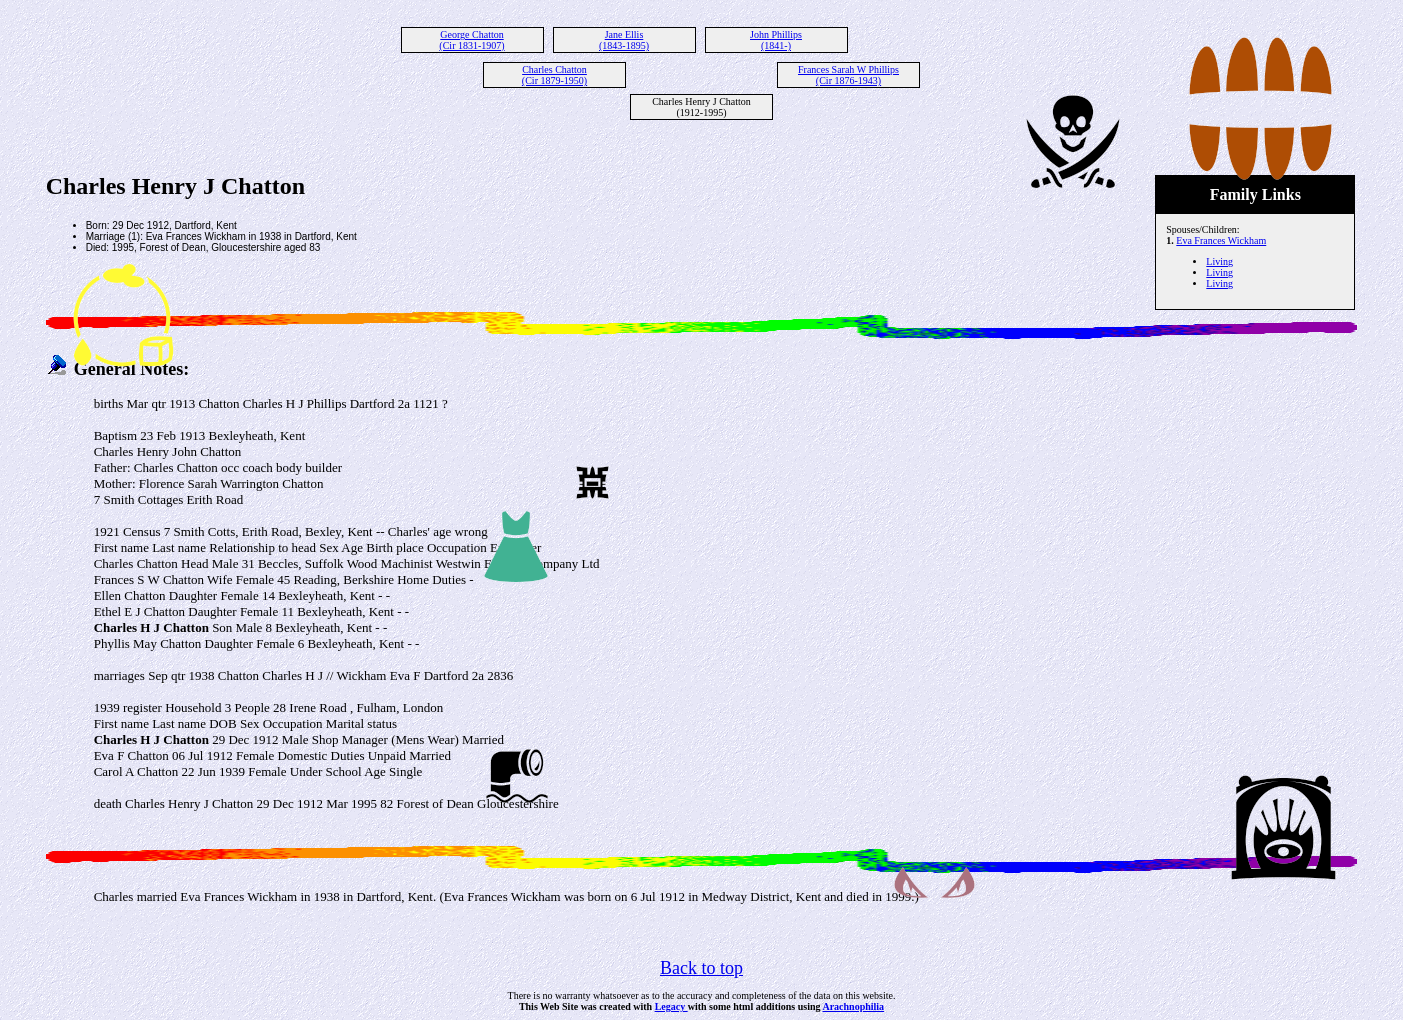  Describe the element at coordinates (1283, 827) in the screenshot. I see `mysterious or hidden content reveal` at that location.